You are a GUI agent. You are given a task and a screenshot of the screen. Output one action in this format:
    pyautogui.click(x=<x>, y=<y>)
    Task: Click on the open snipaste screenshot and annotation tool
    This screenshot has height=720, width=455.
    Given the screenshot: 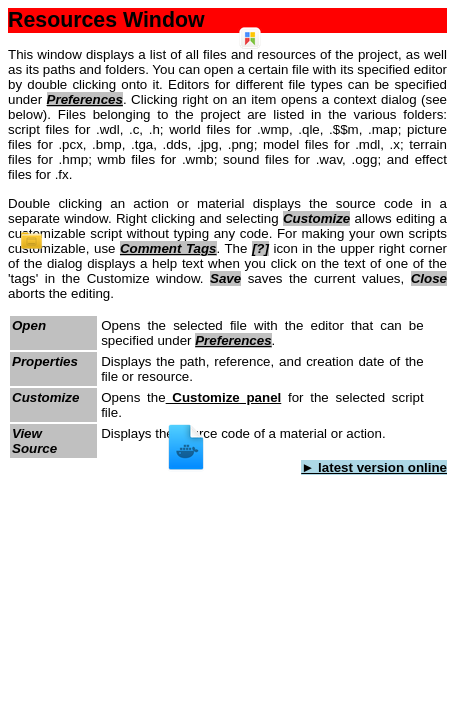 What is the action you would take?
    pyautogui.click(x=250, y=38)
    